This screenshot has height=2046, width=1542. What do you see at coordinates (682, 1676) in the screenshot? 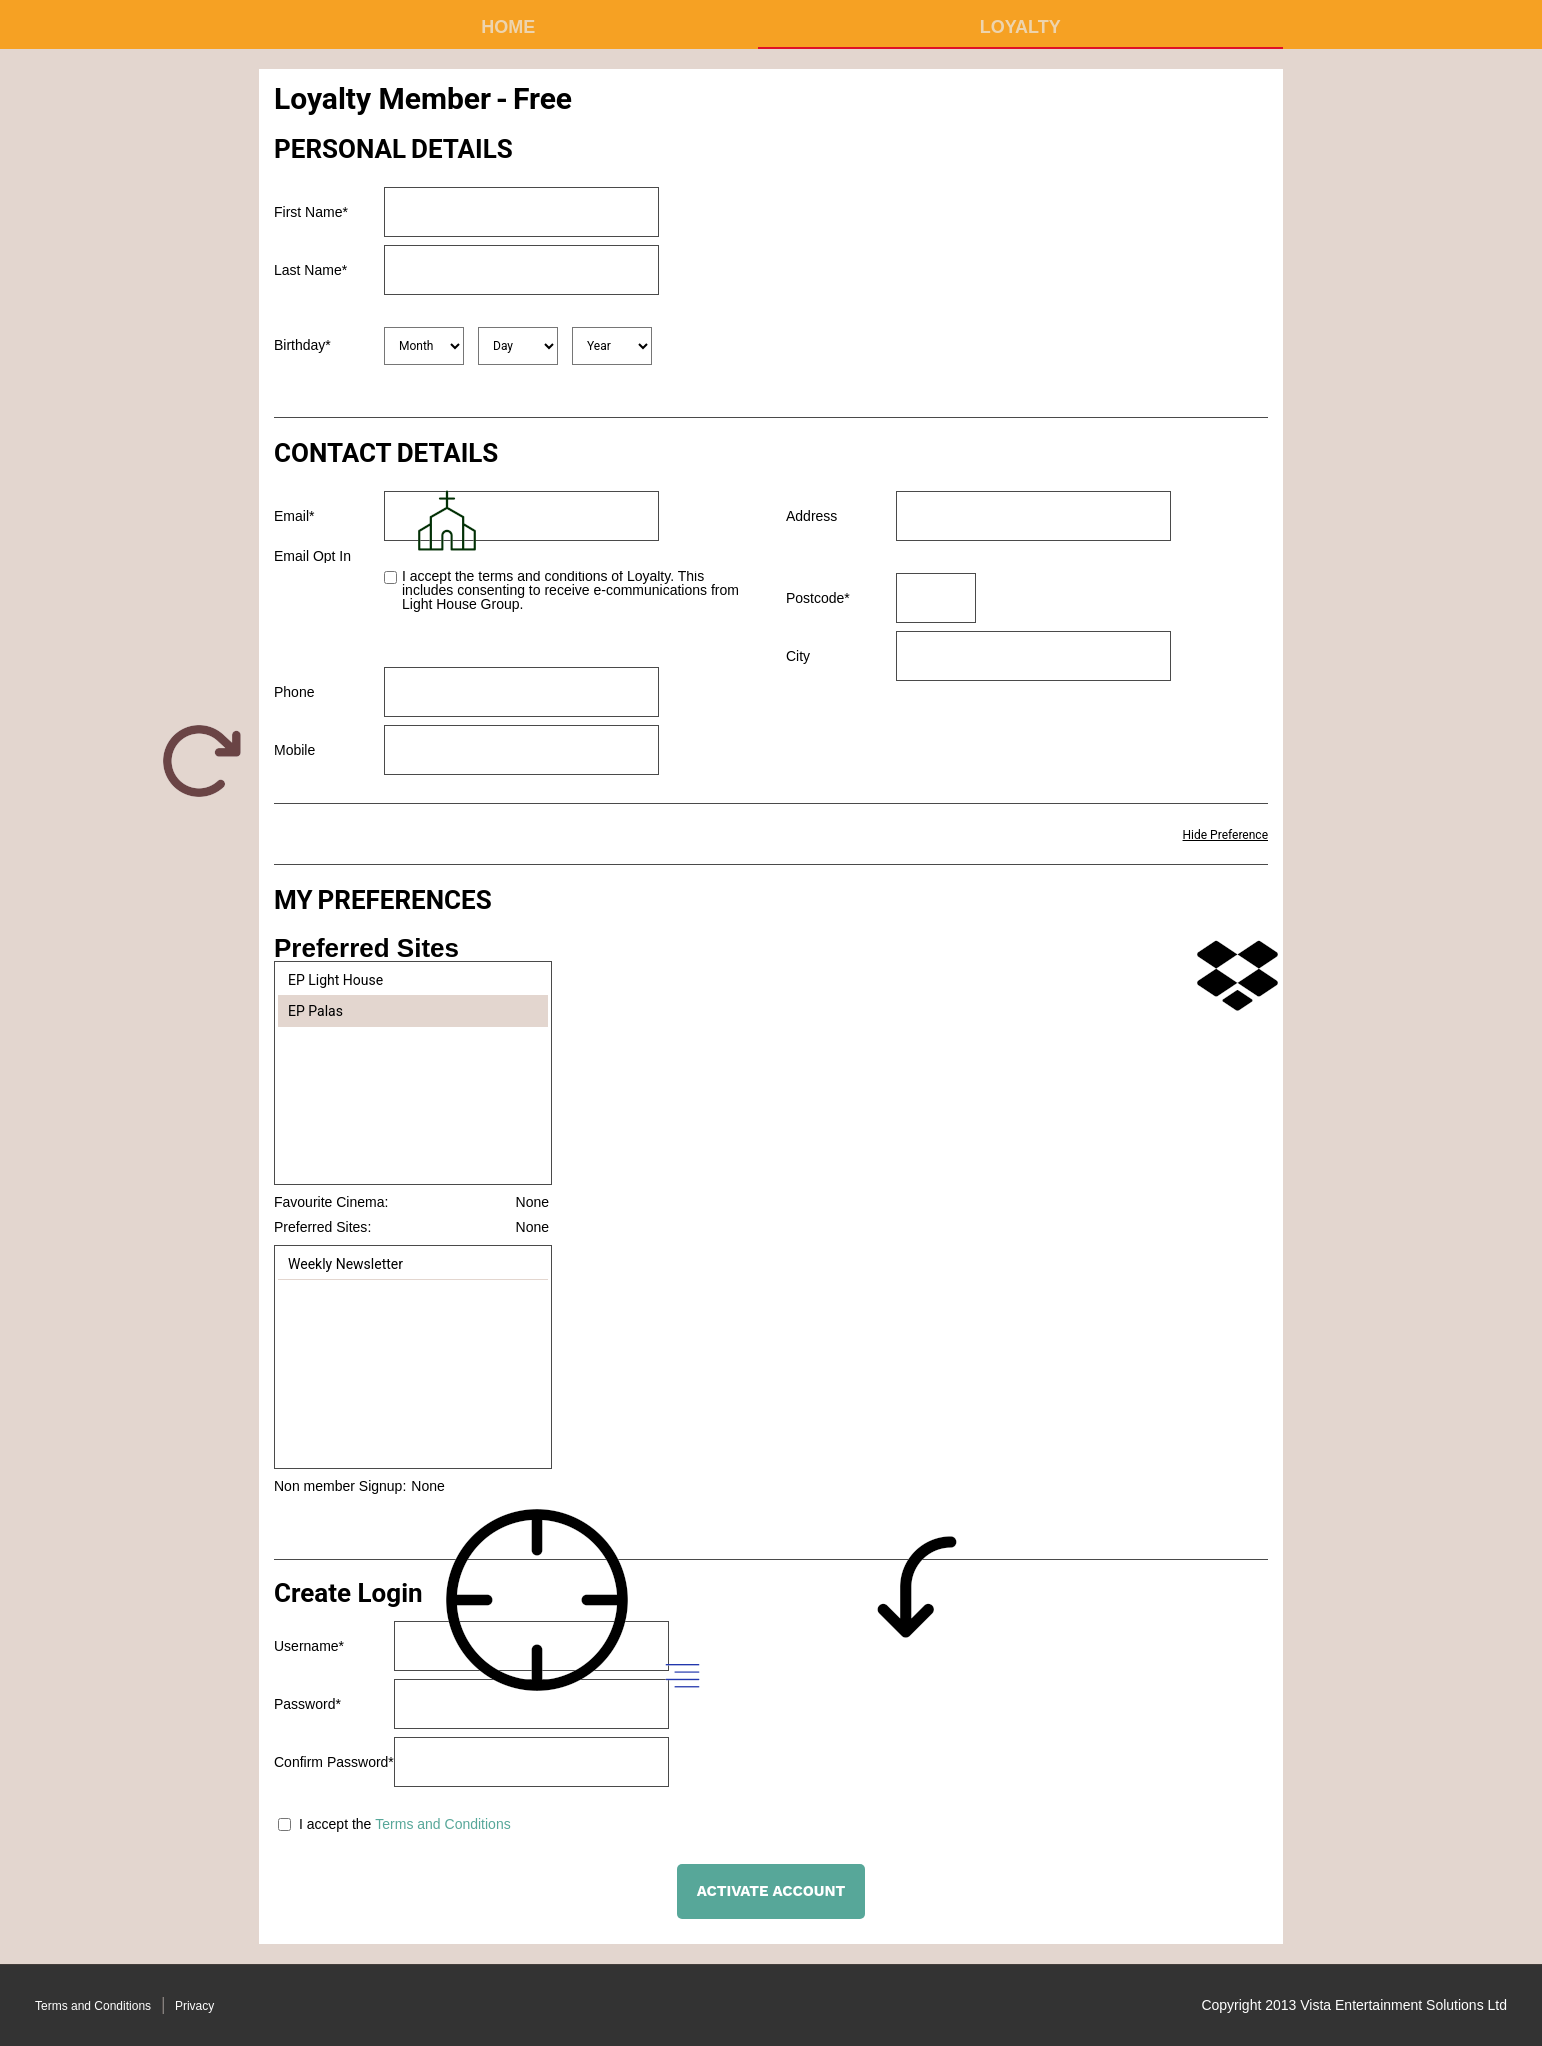
I see `align text to the right` at bounding box center [682, 1676].